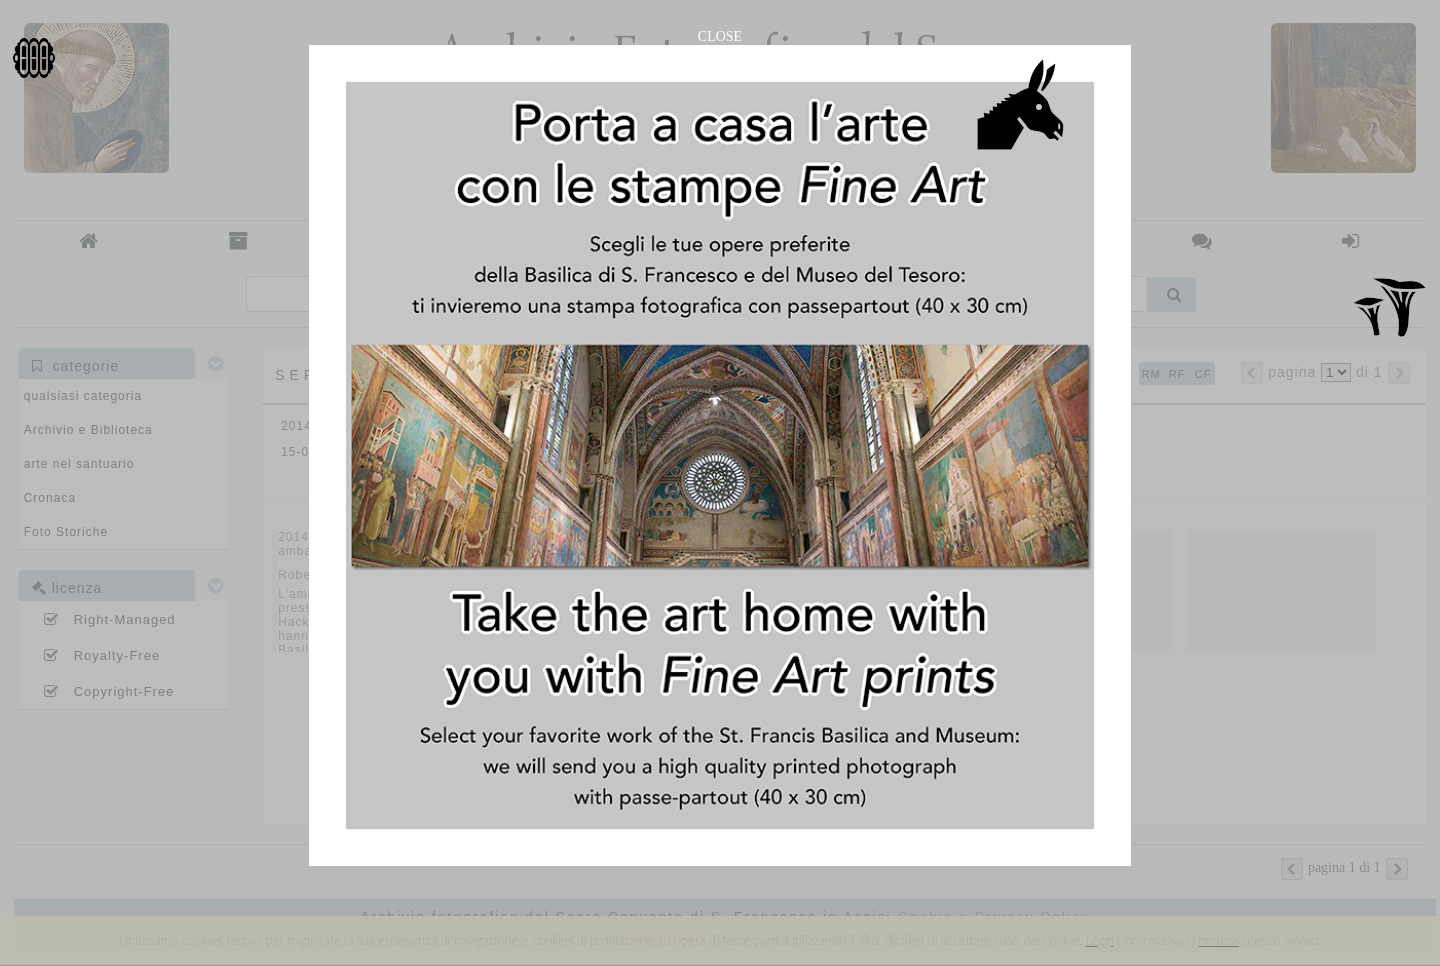 The width and height of the screenshot is (1440, 966). I want to click on represents a donkey character or unit in a game, so click(1022, 104).